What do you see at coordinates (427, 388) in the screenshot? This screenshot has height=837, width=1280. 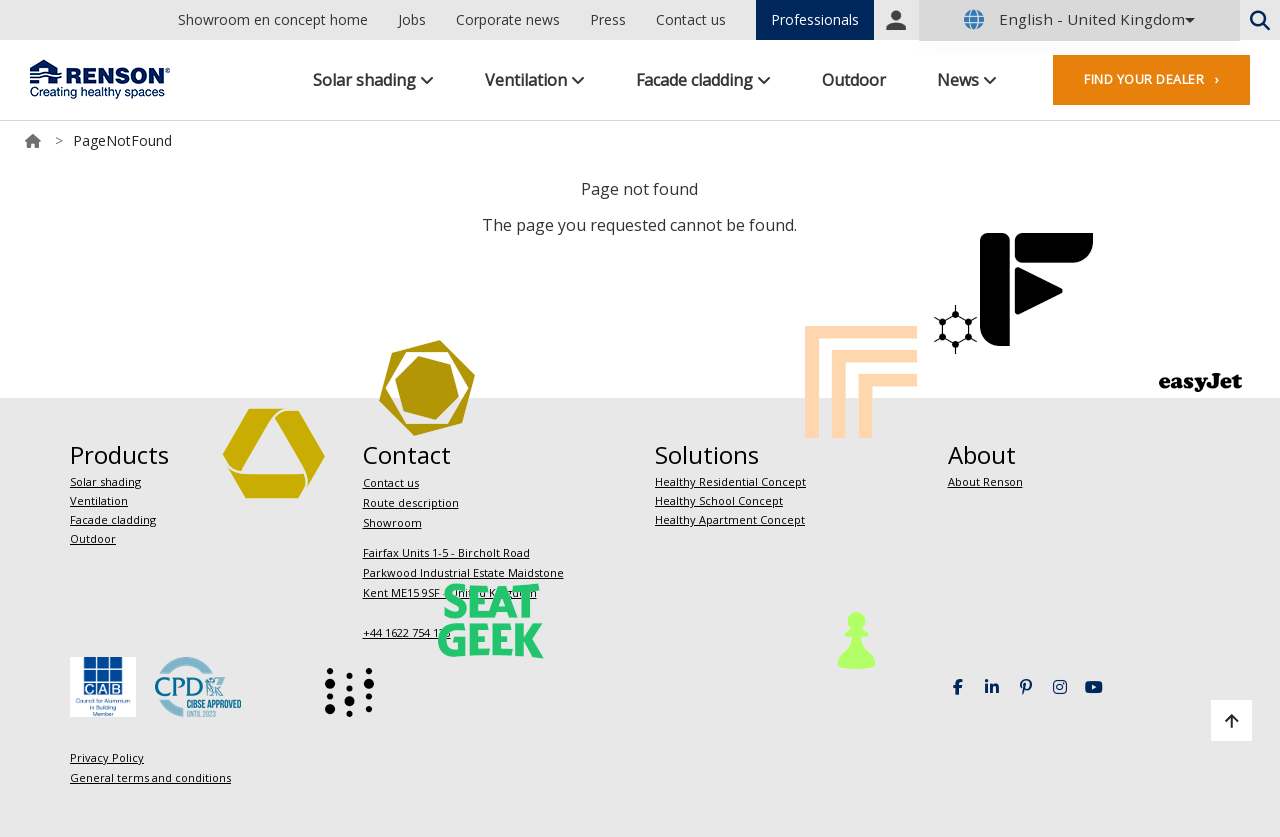 I see `open graphite application` at bounding box center [427, 388].